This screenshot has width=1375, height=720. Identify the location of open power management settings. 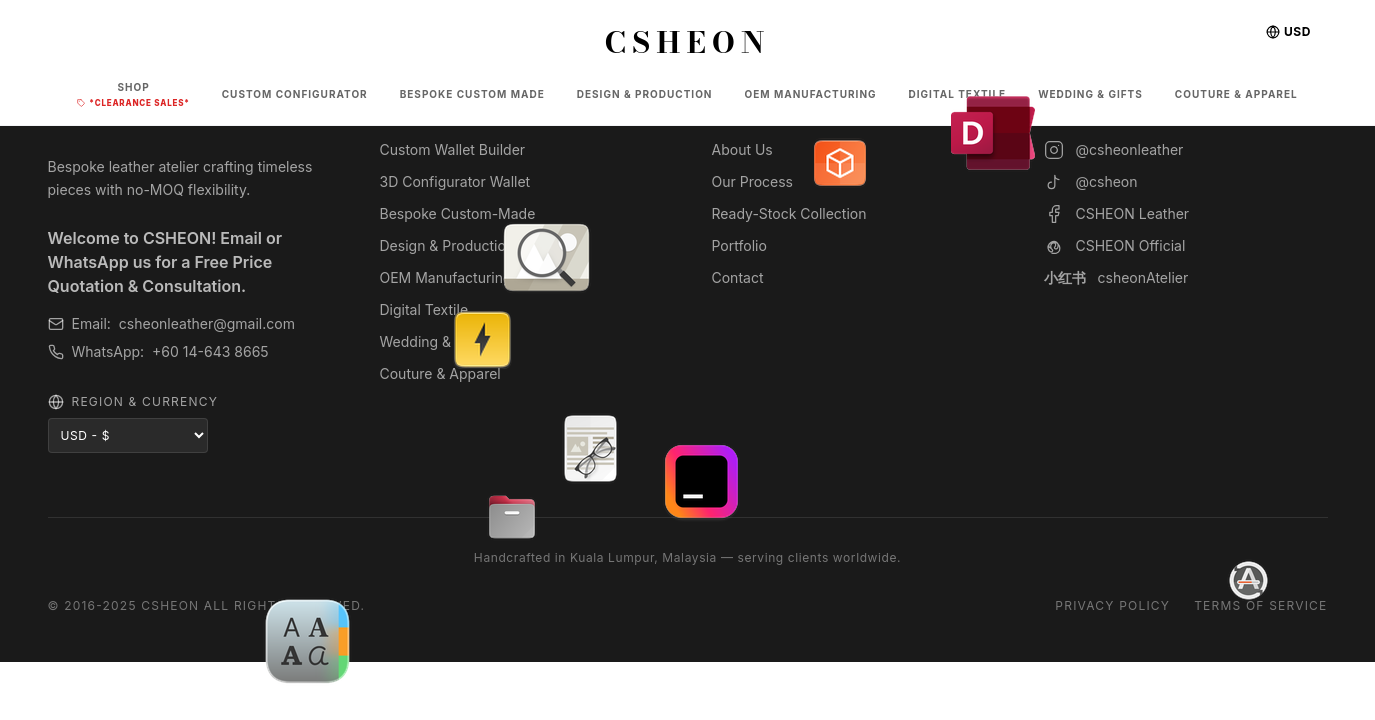
(482, 339).